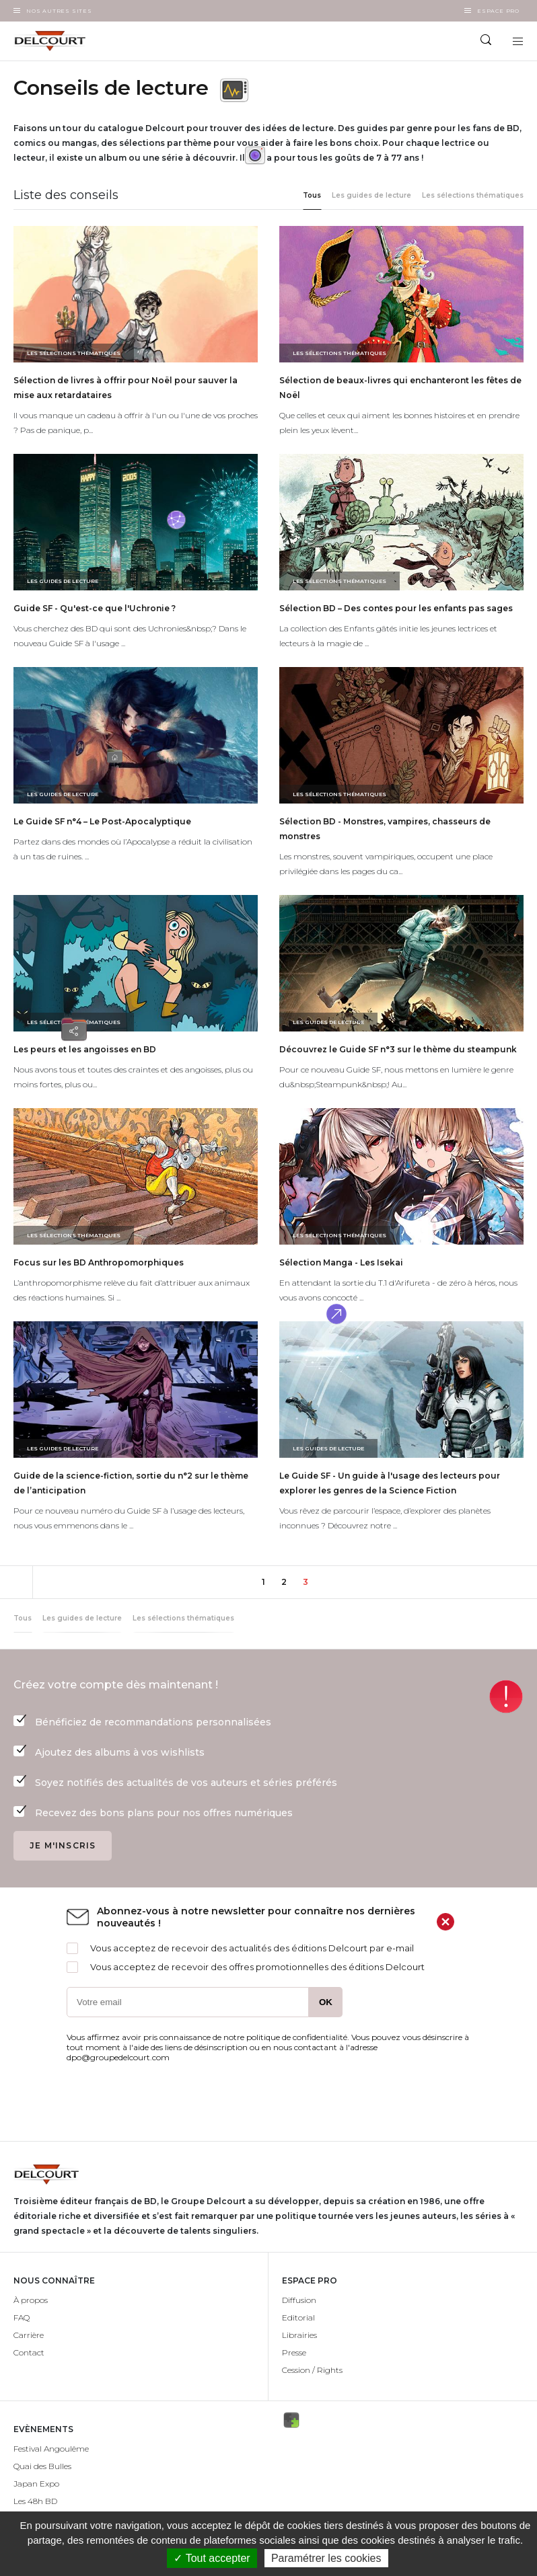 The width and height of the screenshot is (537, 2576). Describe the element at coordinates (114, 755) in the screenshot. I see `access your home folder` at that location.